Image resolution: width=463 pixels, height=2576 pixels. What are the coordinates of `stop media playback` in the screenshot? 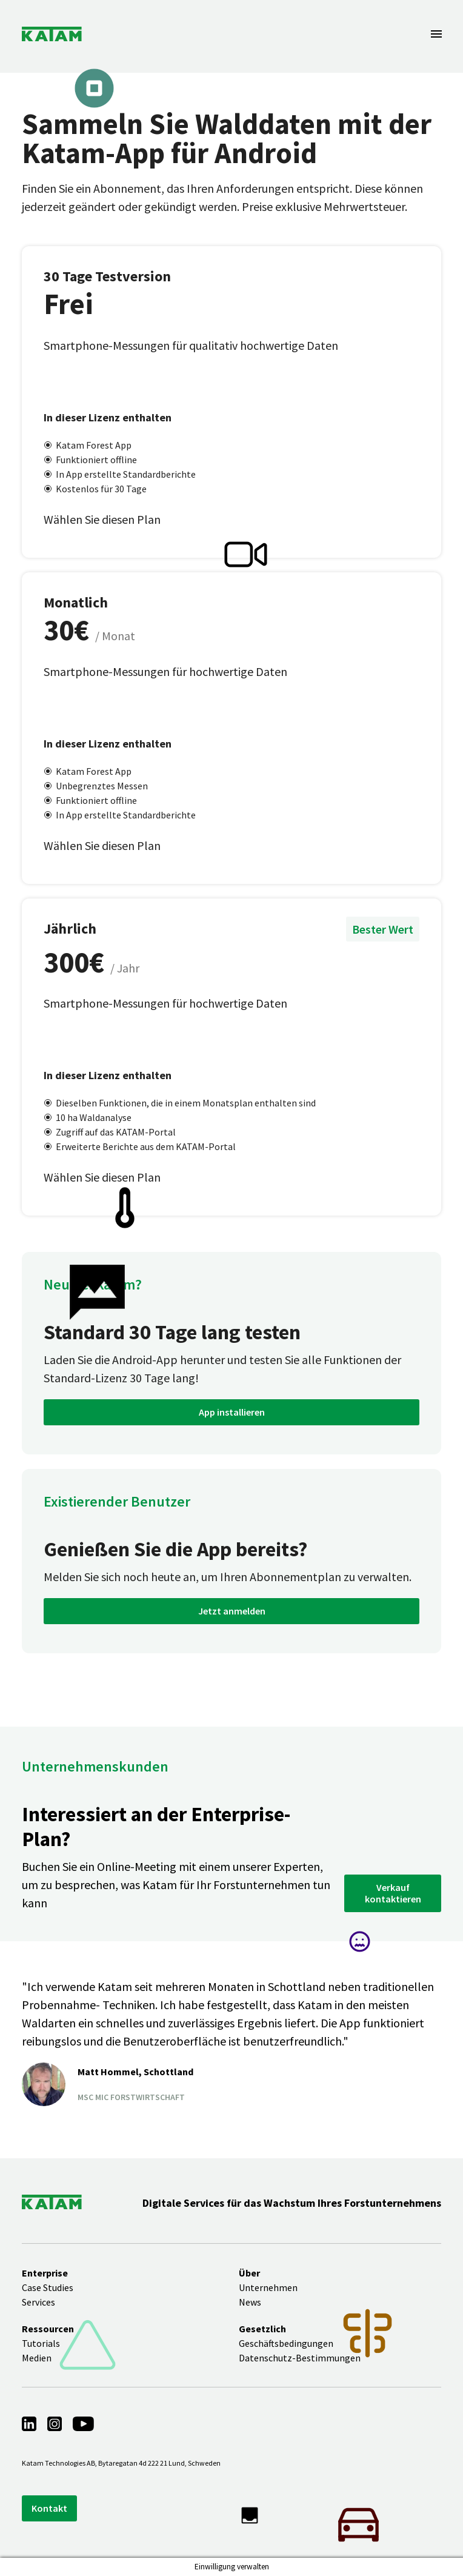 It's located at (94, 88).